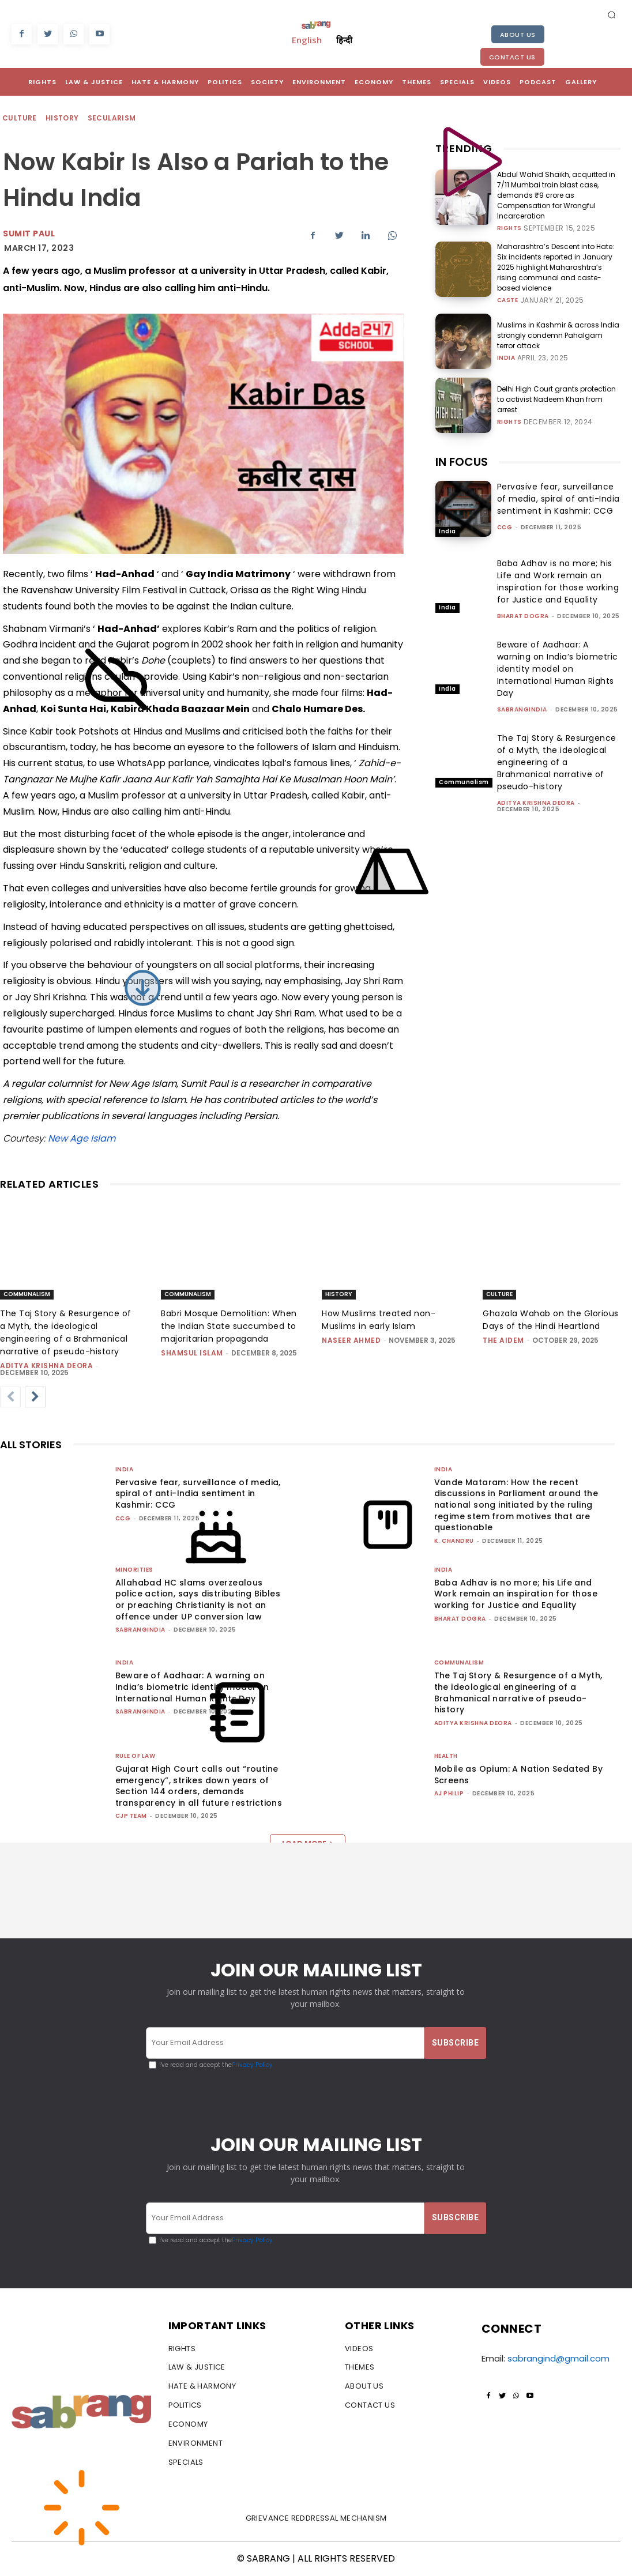 This screenshot has width=632, height=2576. Describe the element at coordinates (81, 2507) in the screenshot. I see `loading content in progress` at that location.